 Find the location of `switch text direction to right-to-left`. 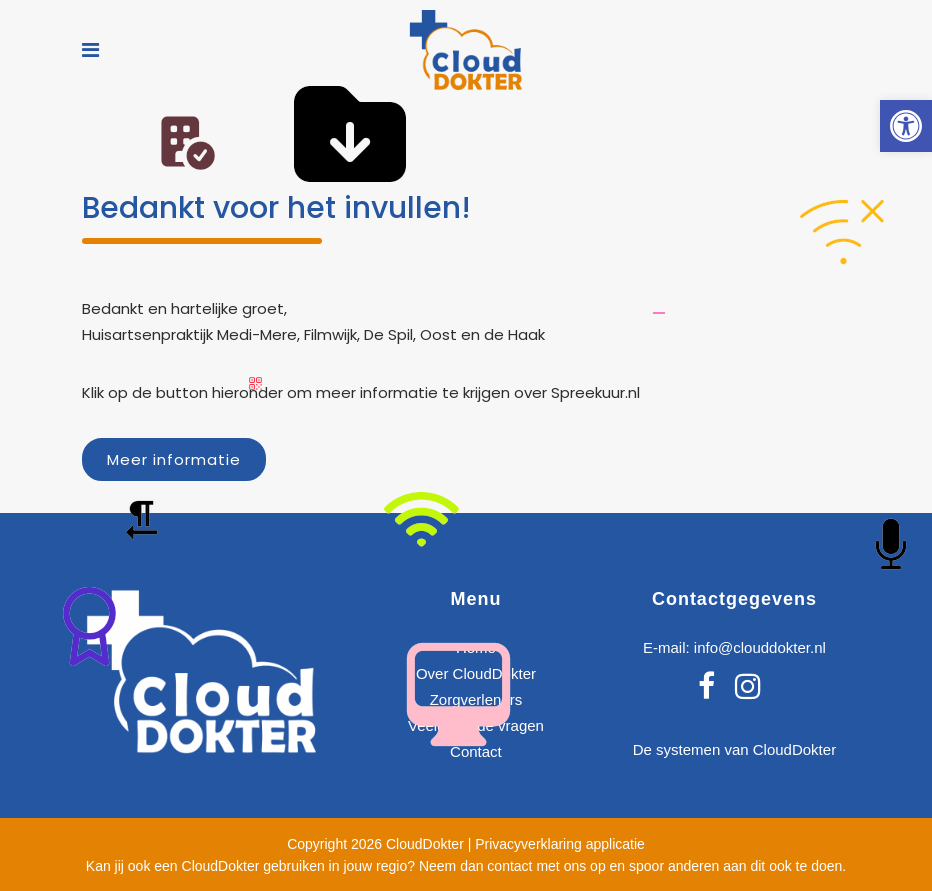

switch text direction to right-to-left is located at coordinates (141, 520).